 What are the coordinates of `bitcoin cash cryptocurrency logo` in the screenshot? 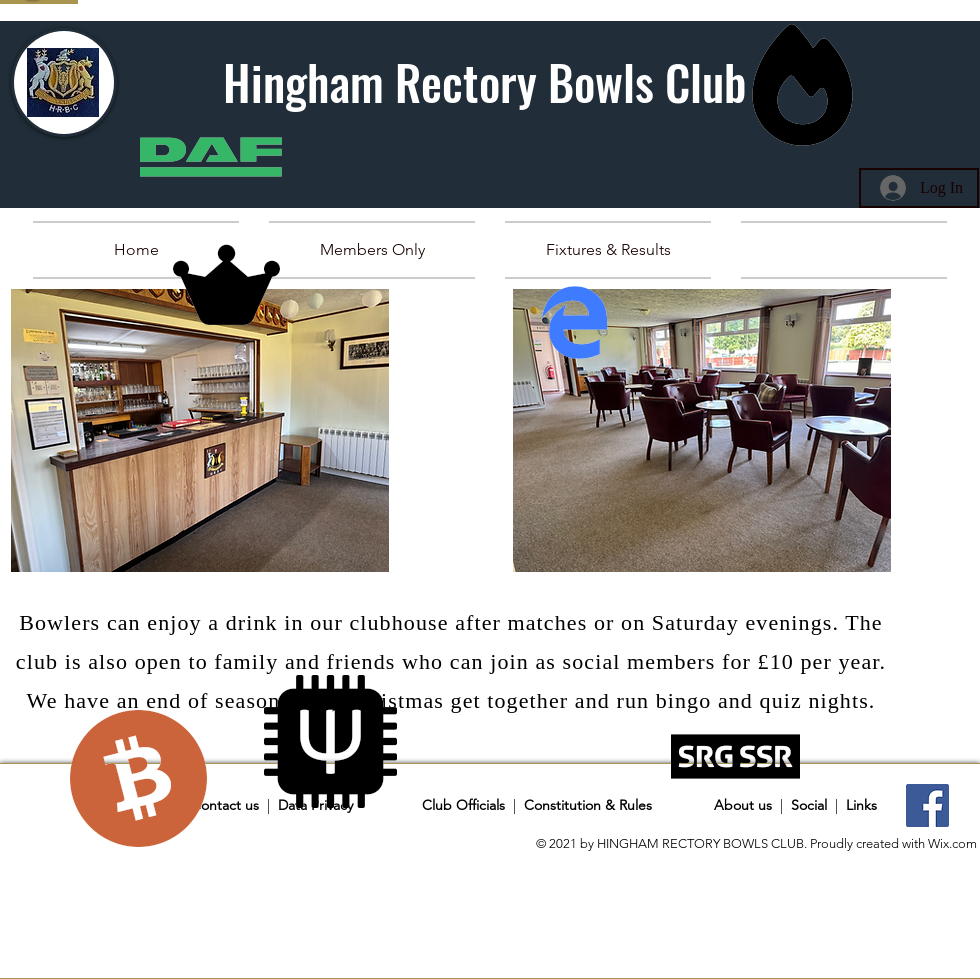 It's located at (138, 778).